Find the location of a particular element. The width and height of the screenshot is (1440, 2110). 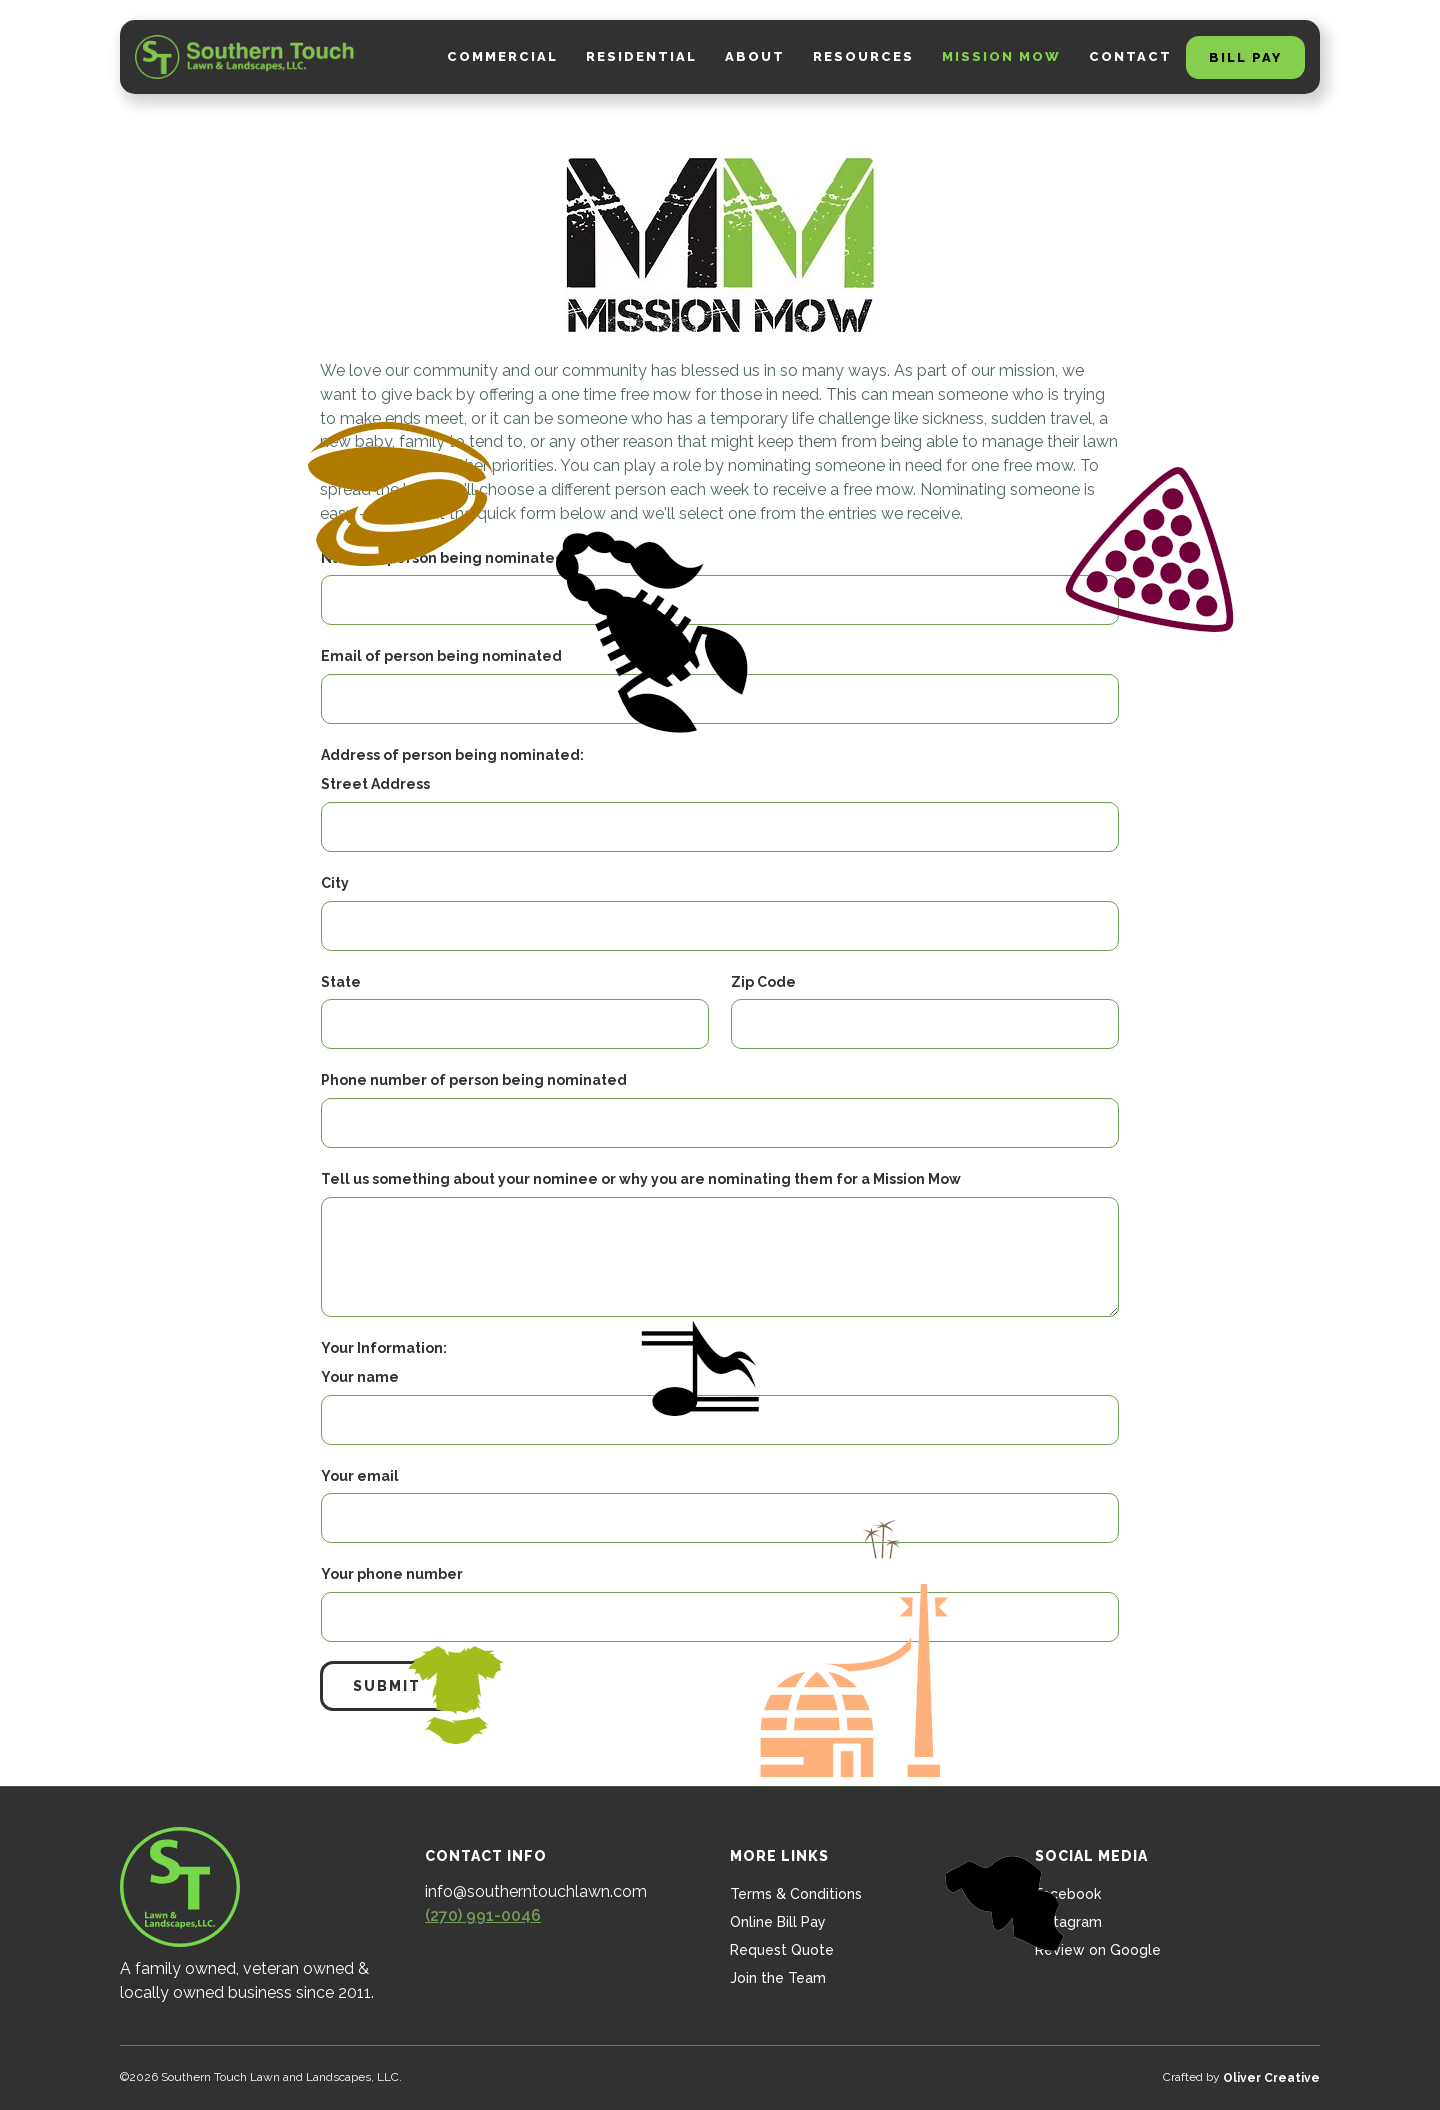

start a new game of pool is located at coordinates (1149, 549).